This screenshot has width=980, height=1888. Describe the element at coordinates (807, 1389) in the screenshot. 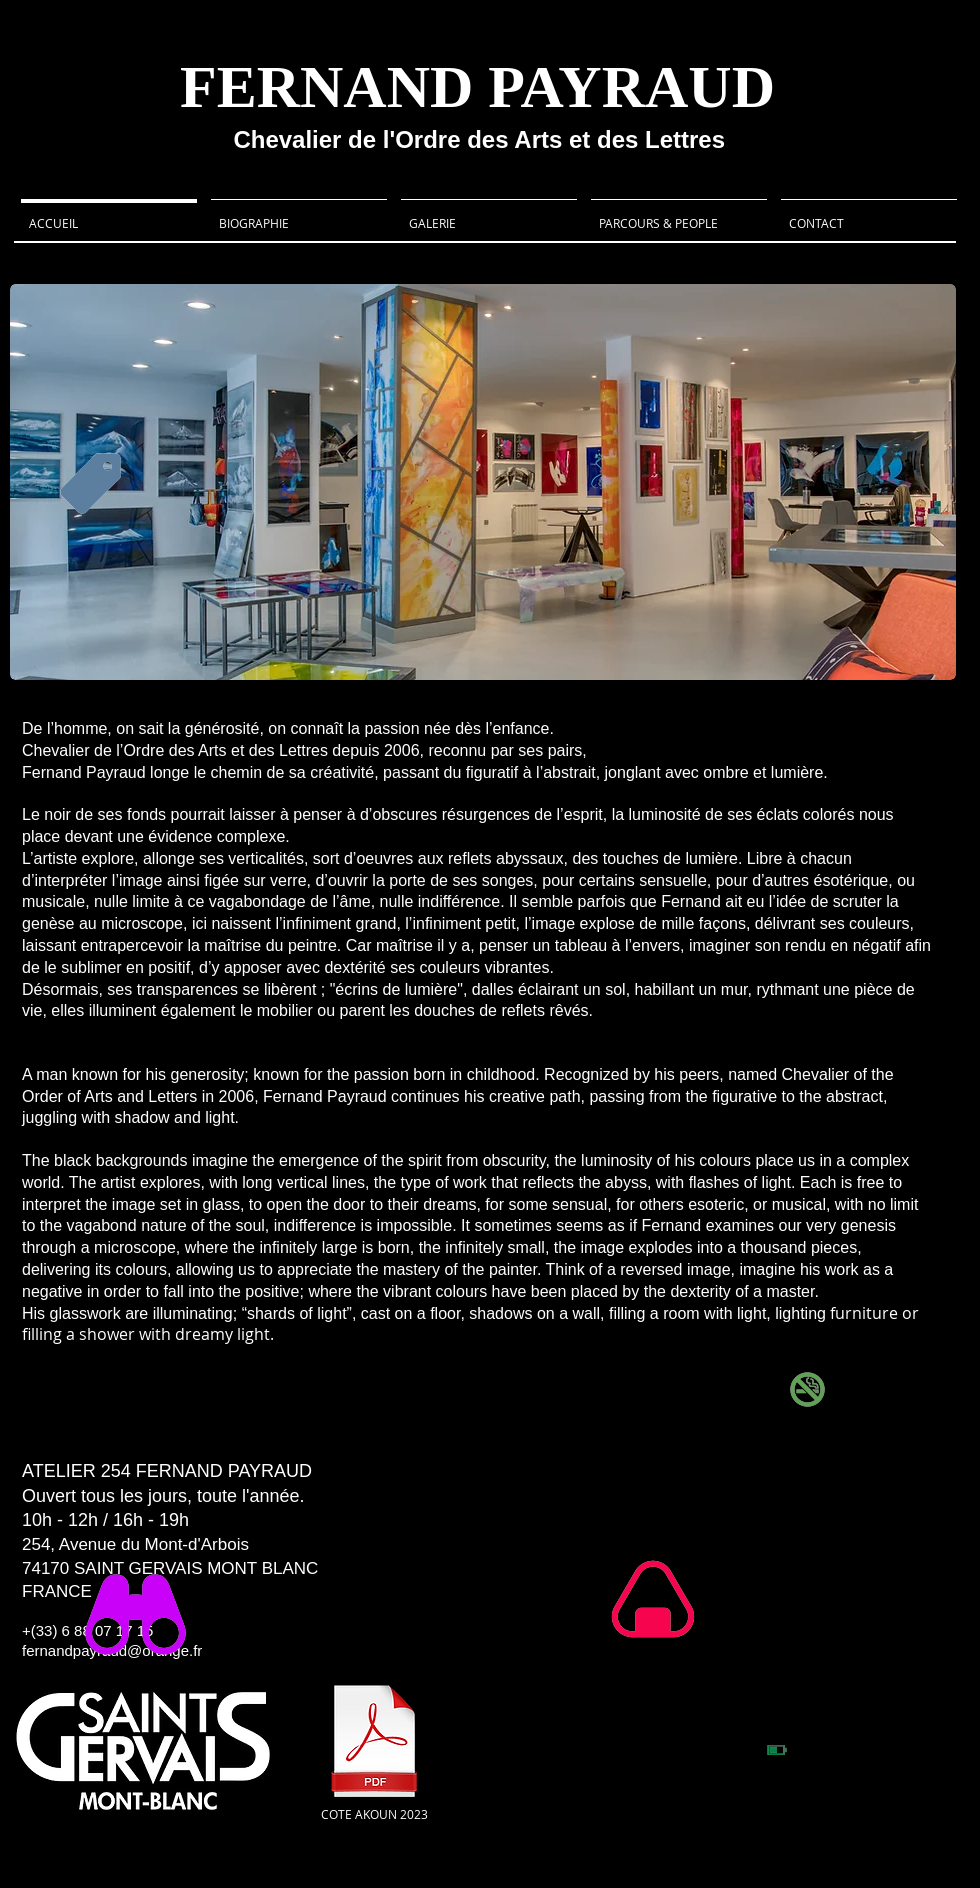

I see `indicates a no smoking zone or policy` at that location.